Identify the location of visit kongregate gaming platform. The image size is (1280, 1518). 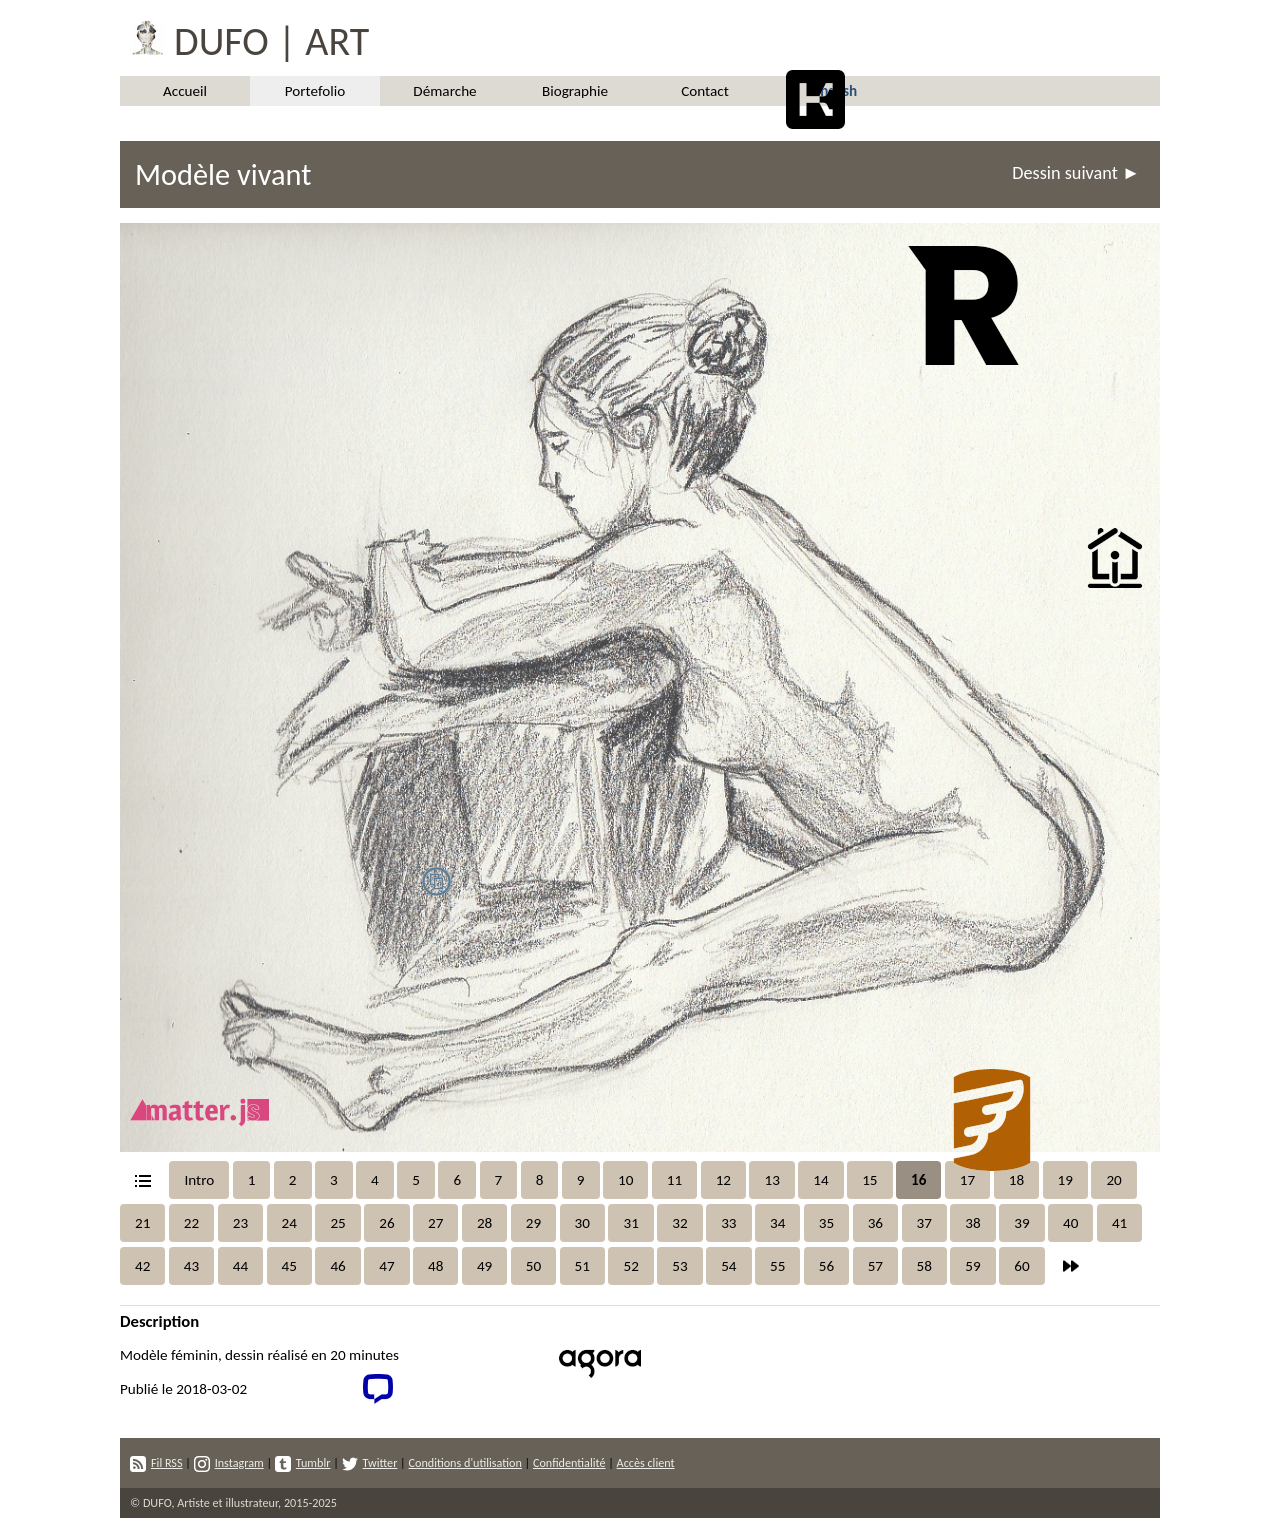
(815, 99).